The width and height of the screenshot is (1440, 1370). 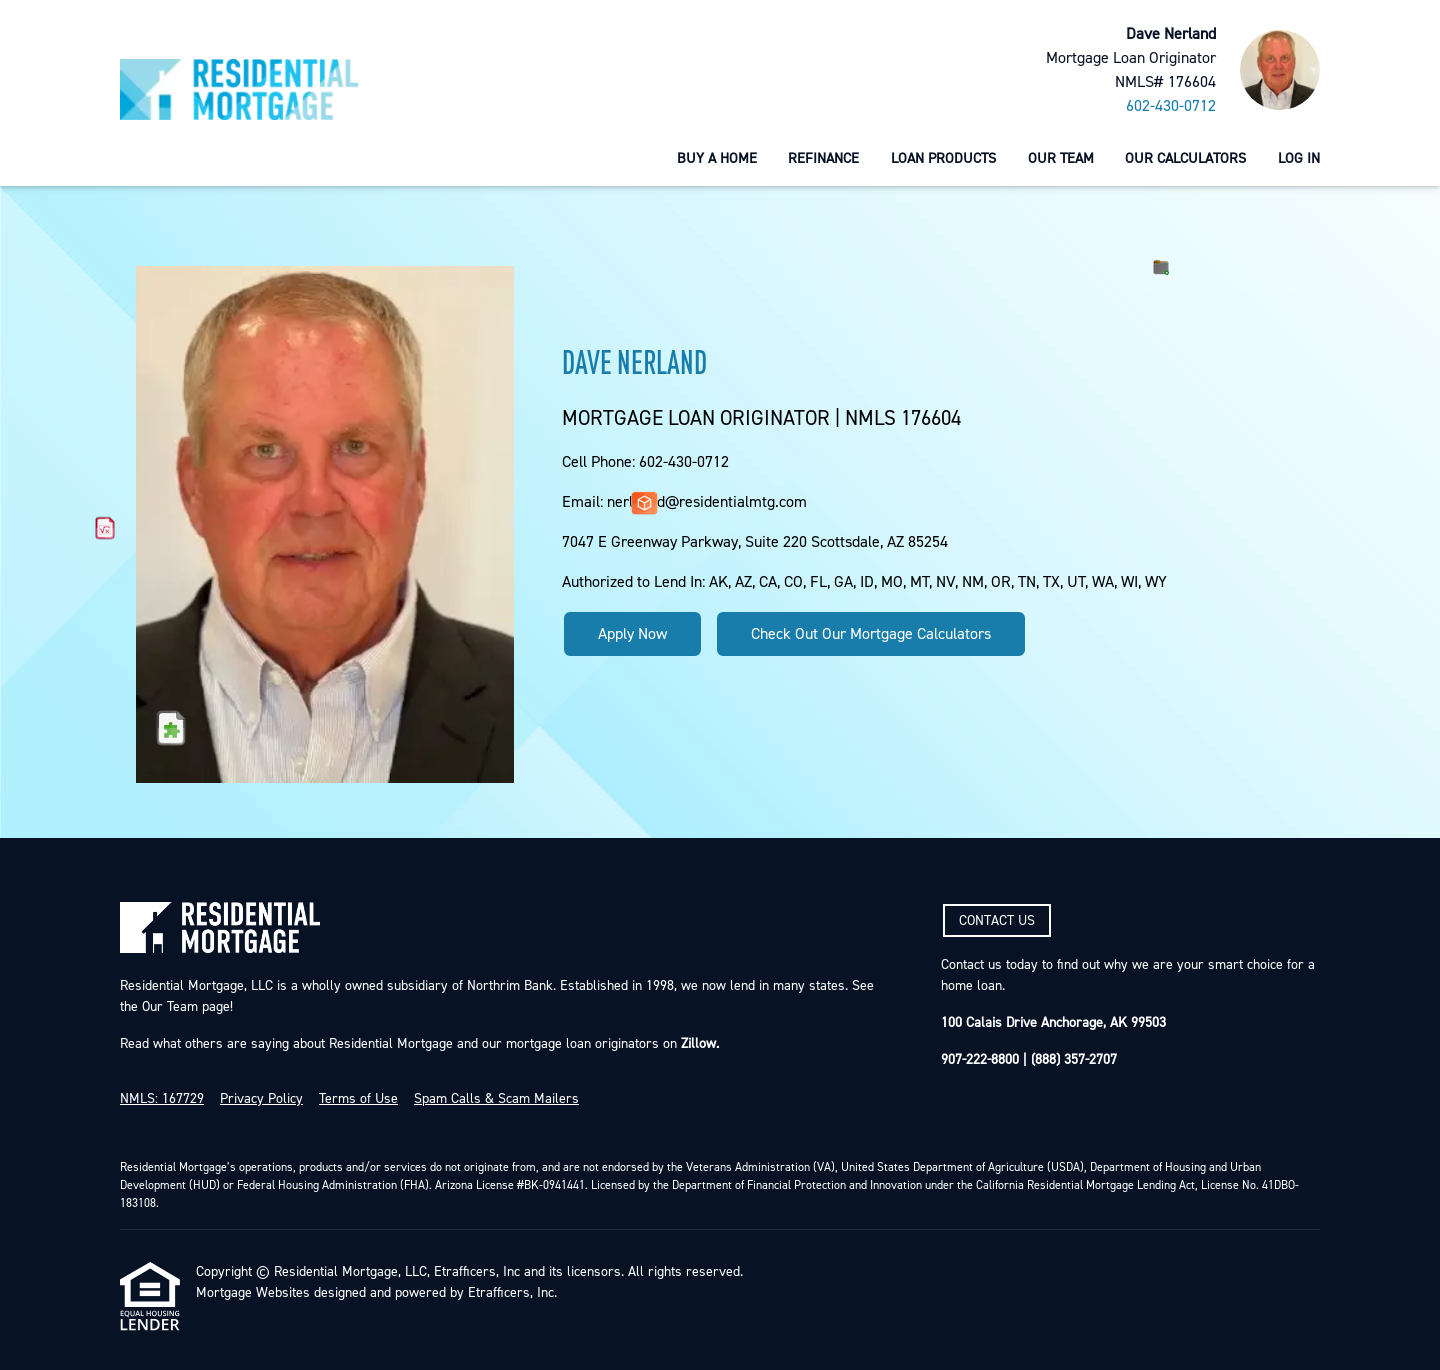 What do you see at coordinates (644, 502) in the screenshot?
I see `open a 3D model file in OBJ format` at bounding box center [644, 502].